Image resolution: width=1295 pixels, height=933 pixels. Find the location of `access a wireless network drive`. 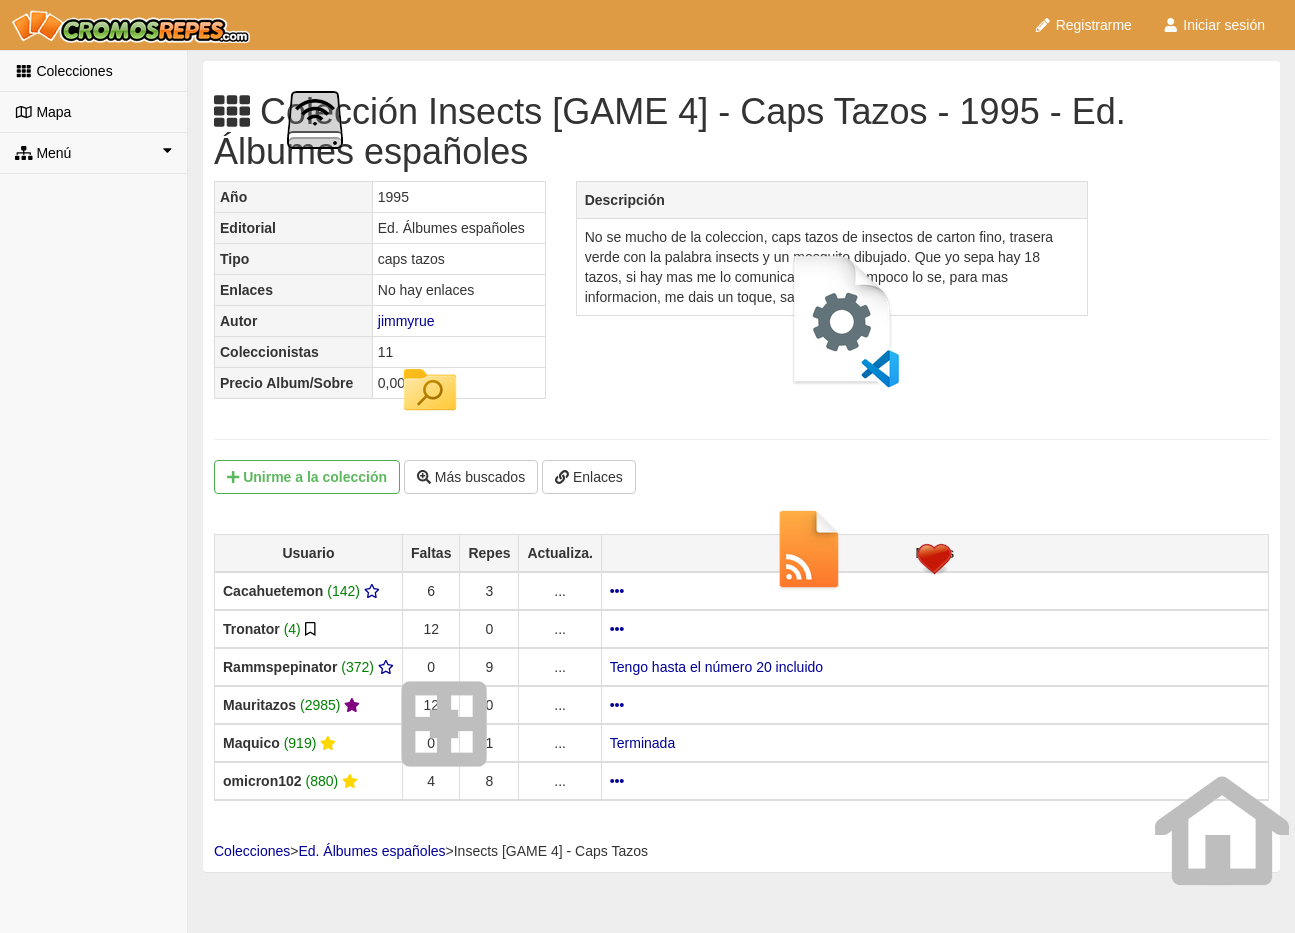

access a wireless network drive is located at coordinates (315, 120).